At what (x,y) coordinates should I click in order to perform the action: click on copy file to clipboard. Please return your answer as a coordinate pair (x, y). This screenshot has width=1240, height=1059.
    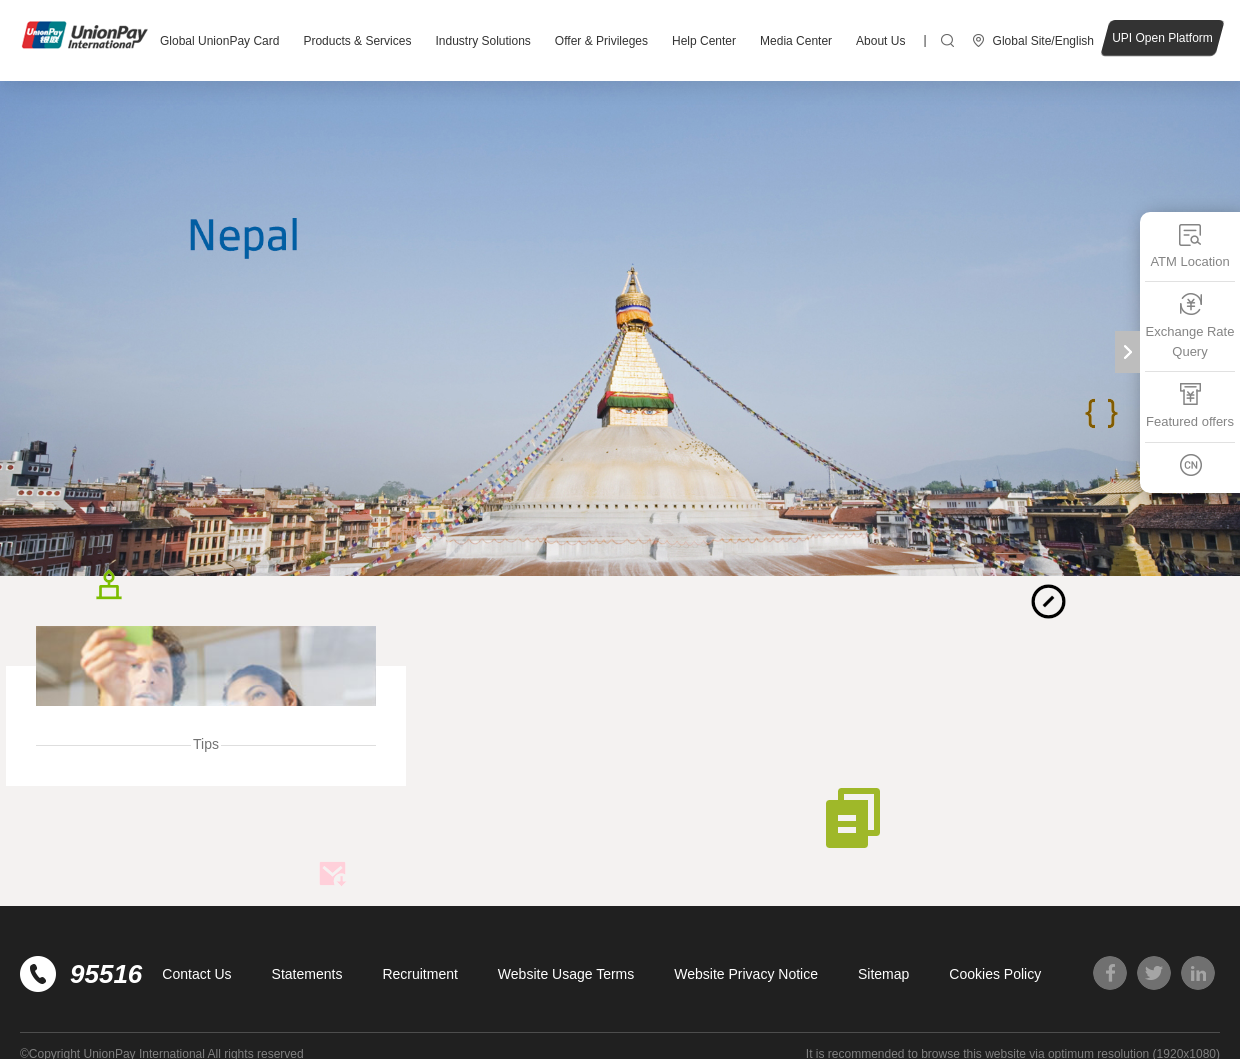
    Looking at the image, I should click on (853, 818).